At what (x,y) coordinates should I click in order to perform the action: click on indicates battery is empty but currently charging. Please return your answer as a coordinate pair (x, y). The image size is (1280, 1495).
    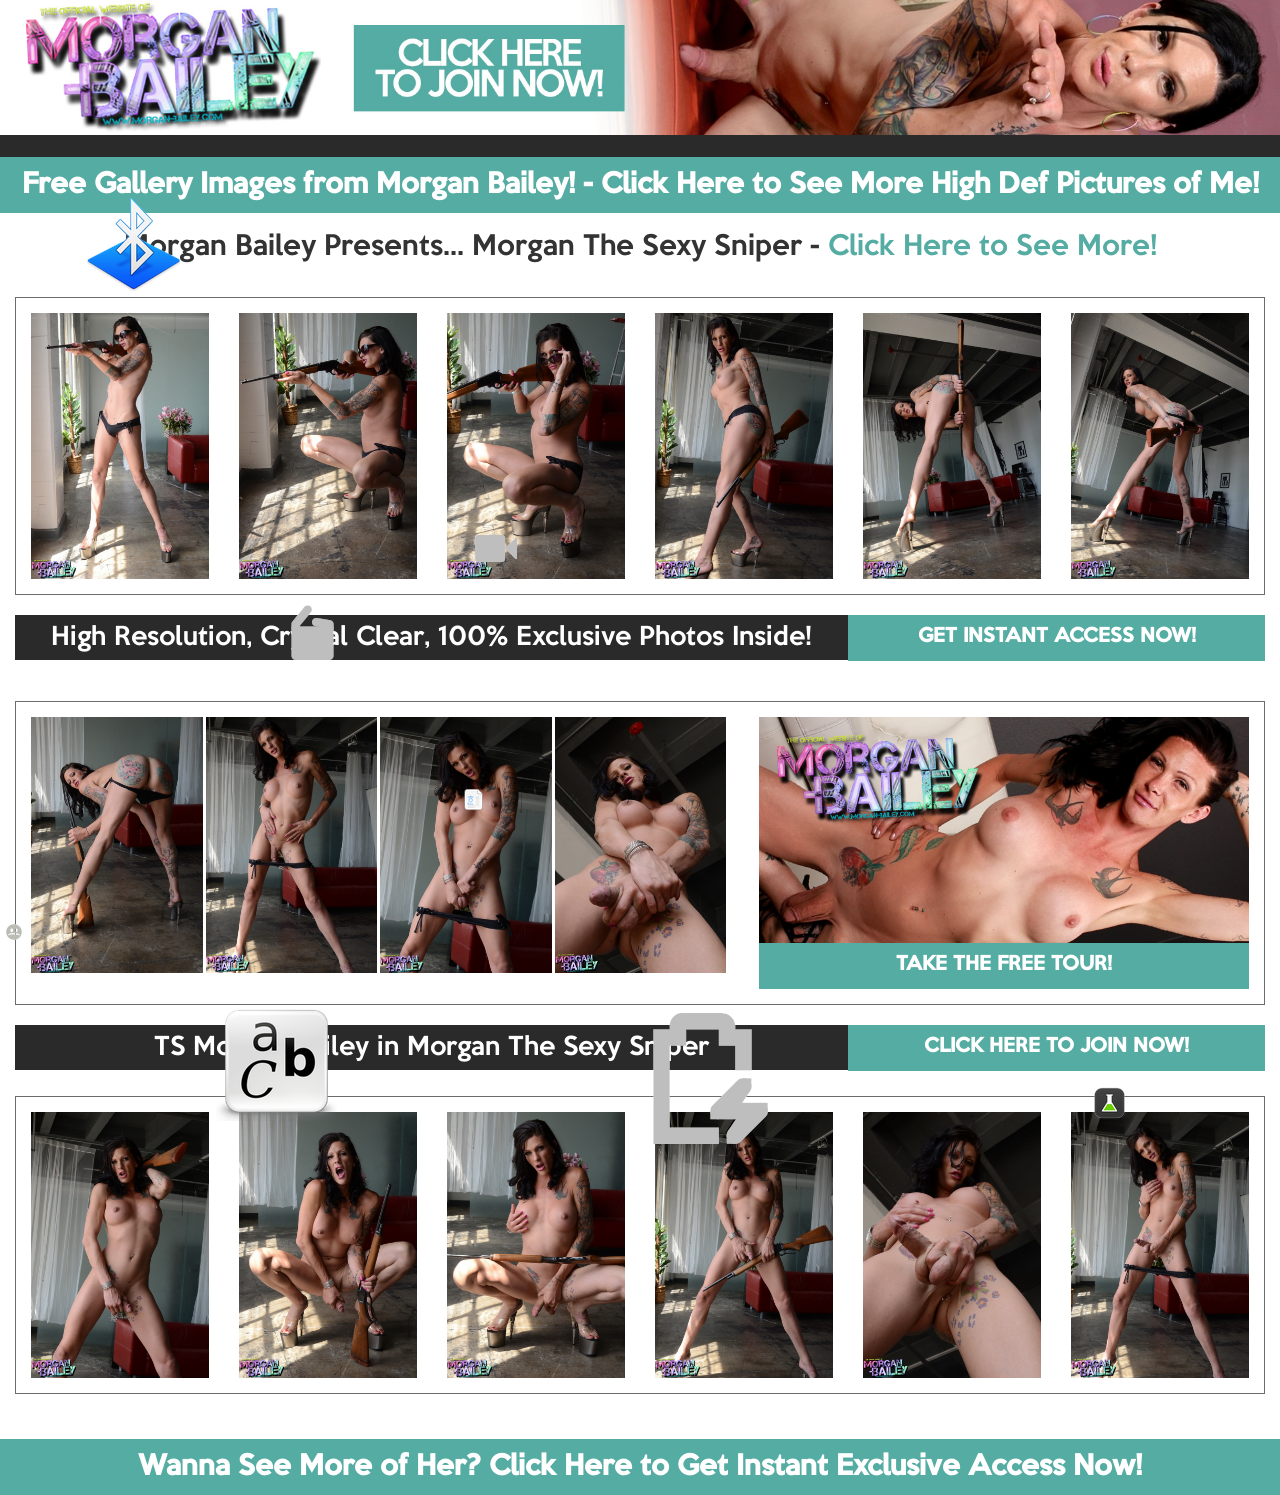
    Looking at the image, I should click on (702, 1078).